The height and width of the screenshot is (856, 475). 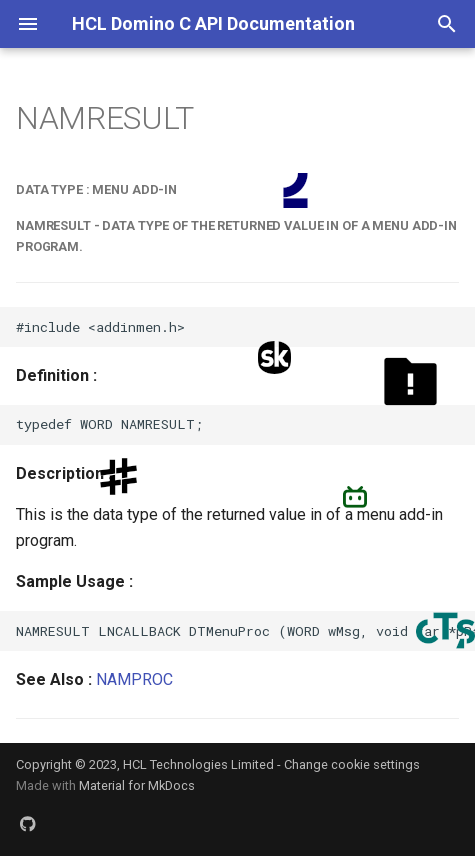 What do you see at coordinates (118, 476) in the screenshot?
I see `sharp electronics brand logo` at bounding box center [118, 476].